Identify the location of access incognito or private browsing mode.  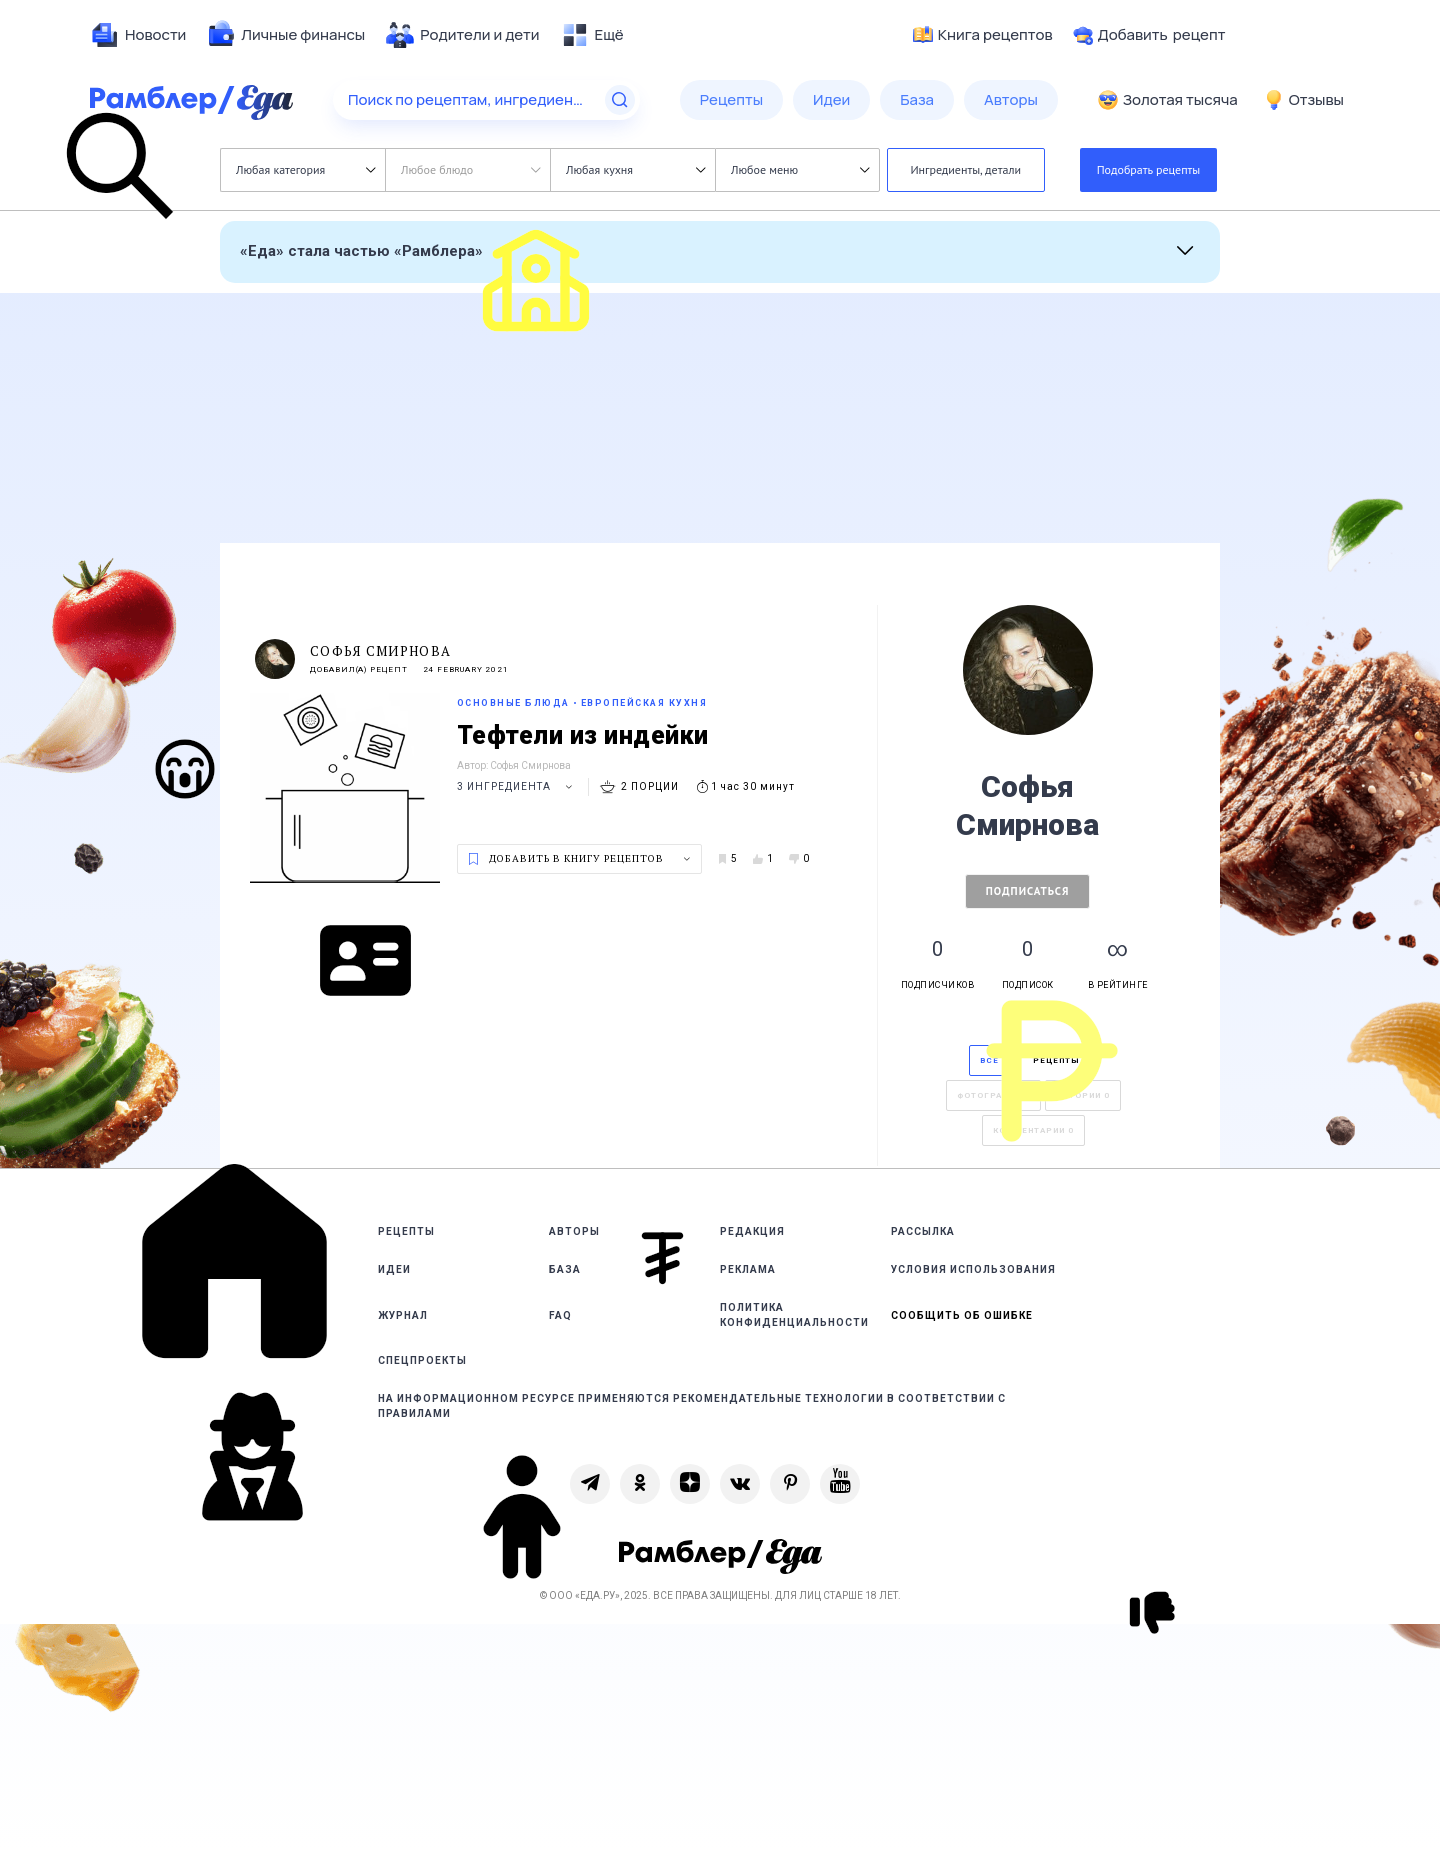
(252, 1458).